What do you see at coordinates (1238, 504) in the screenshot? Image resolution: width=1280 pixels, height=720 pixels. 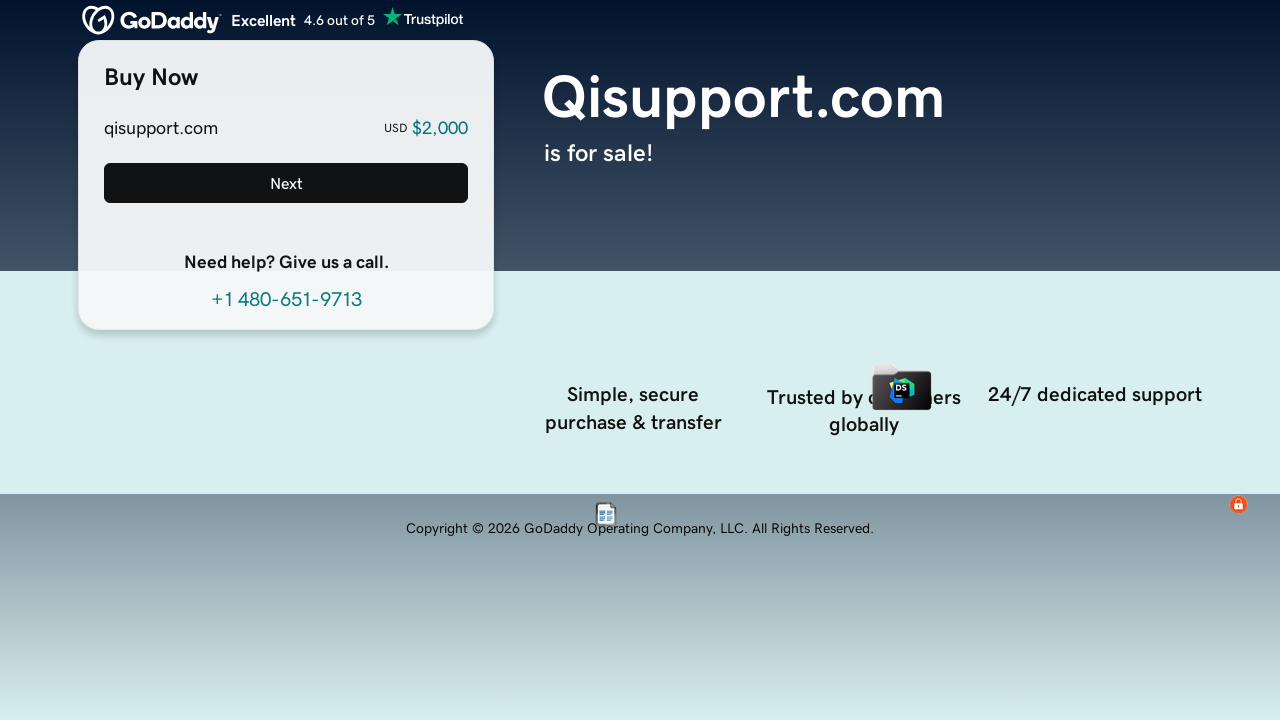 I see `indicates a file or folder is read-only` at bounding box center [1238, 504].